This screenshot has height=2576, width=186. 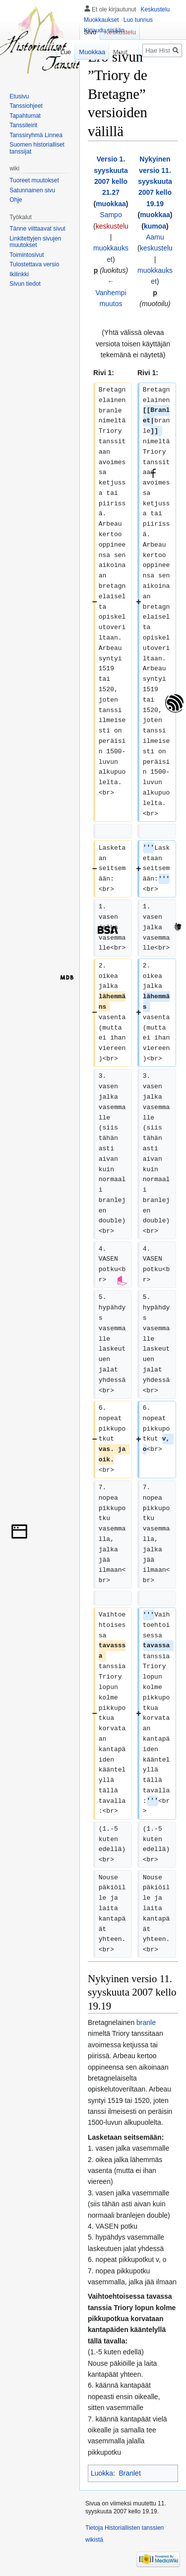 I want to click on lion air airline logo, so click(x=178, y=927).